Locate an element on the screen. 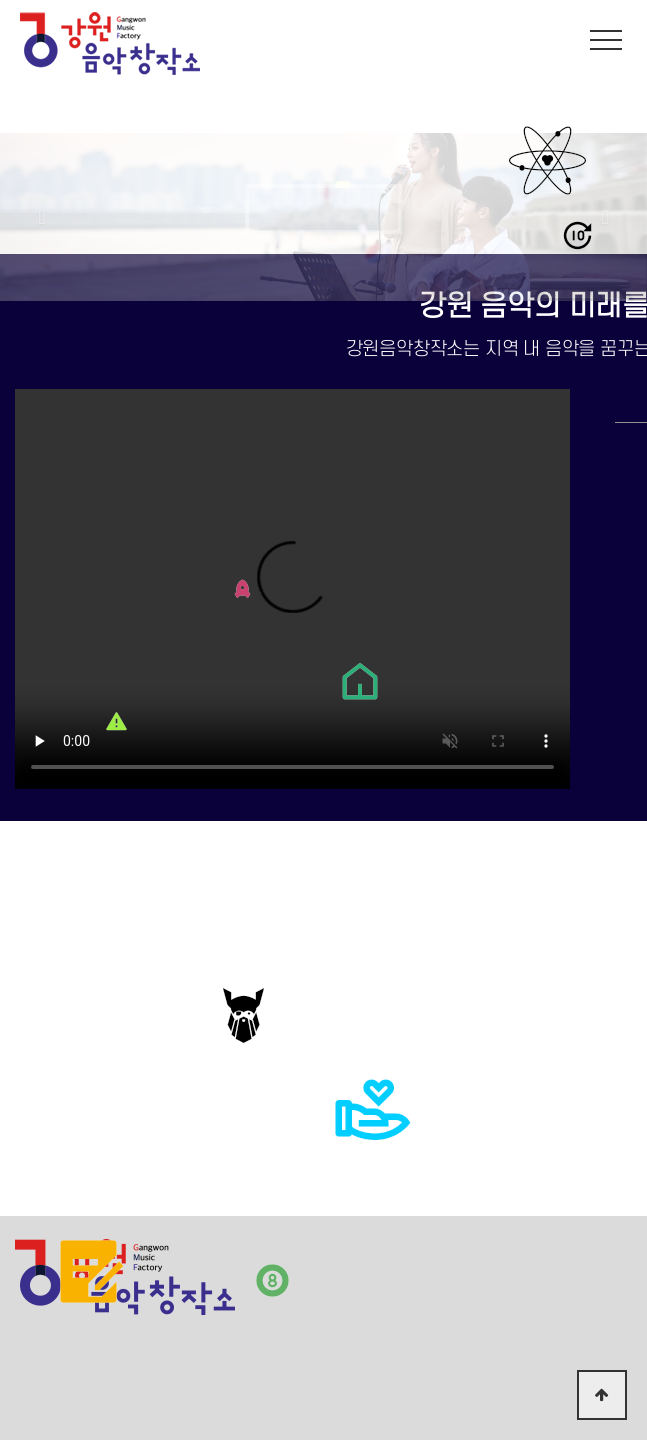 Image resolution: width=647 pixels, height=1440 pixels. indicates a warning or alert that requires attention is located at coordinates (116, 721).